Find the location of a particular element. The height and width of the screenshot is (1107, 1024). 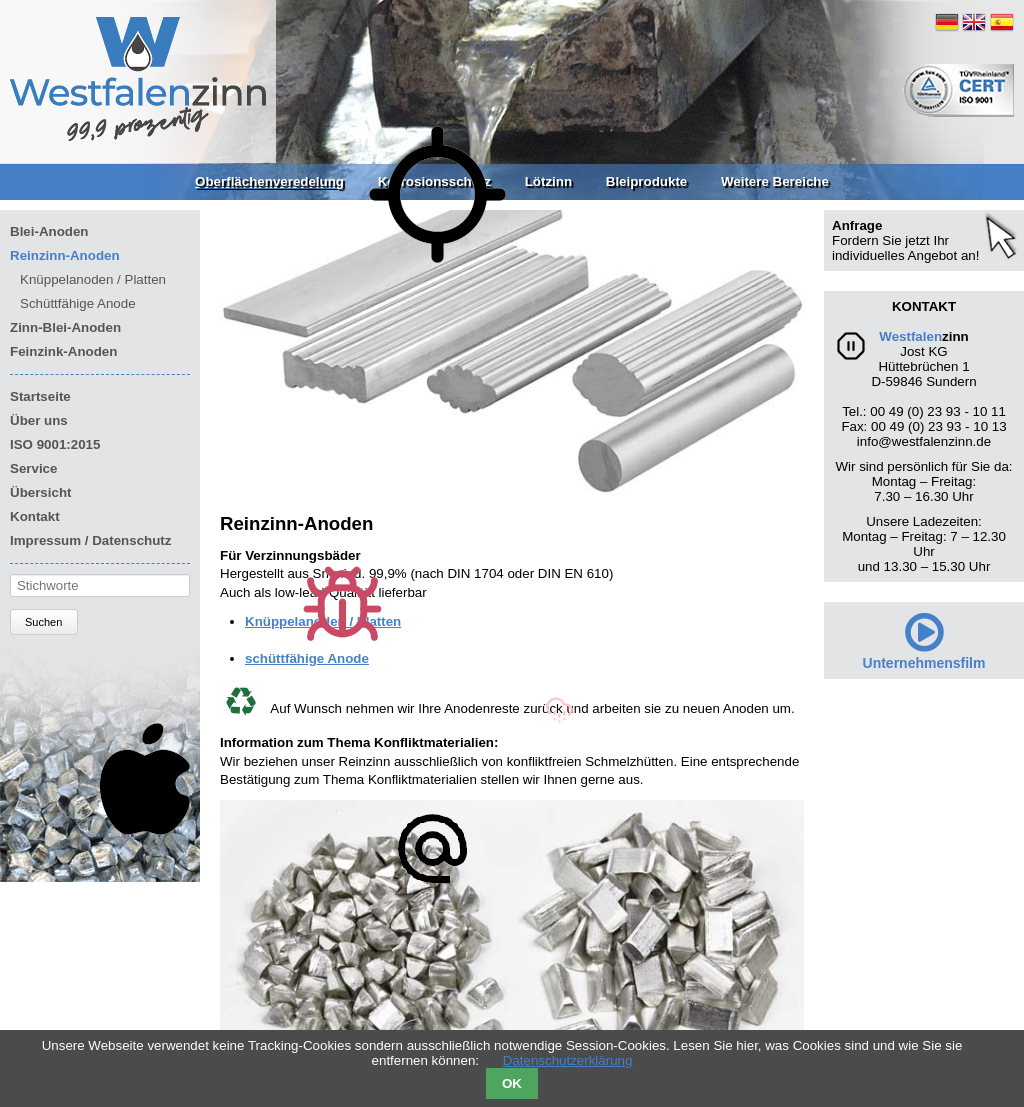

pause or halt a process is located at coordinates (851, 346).